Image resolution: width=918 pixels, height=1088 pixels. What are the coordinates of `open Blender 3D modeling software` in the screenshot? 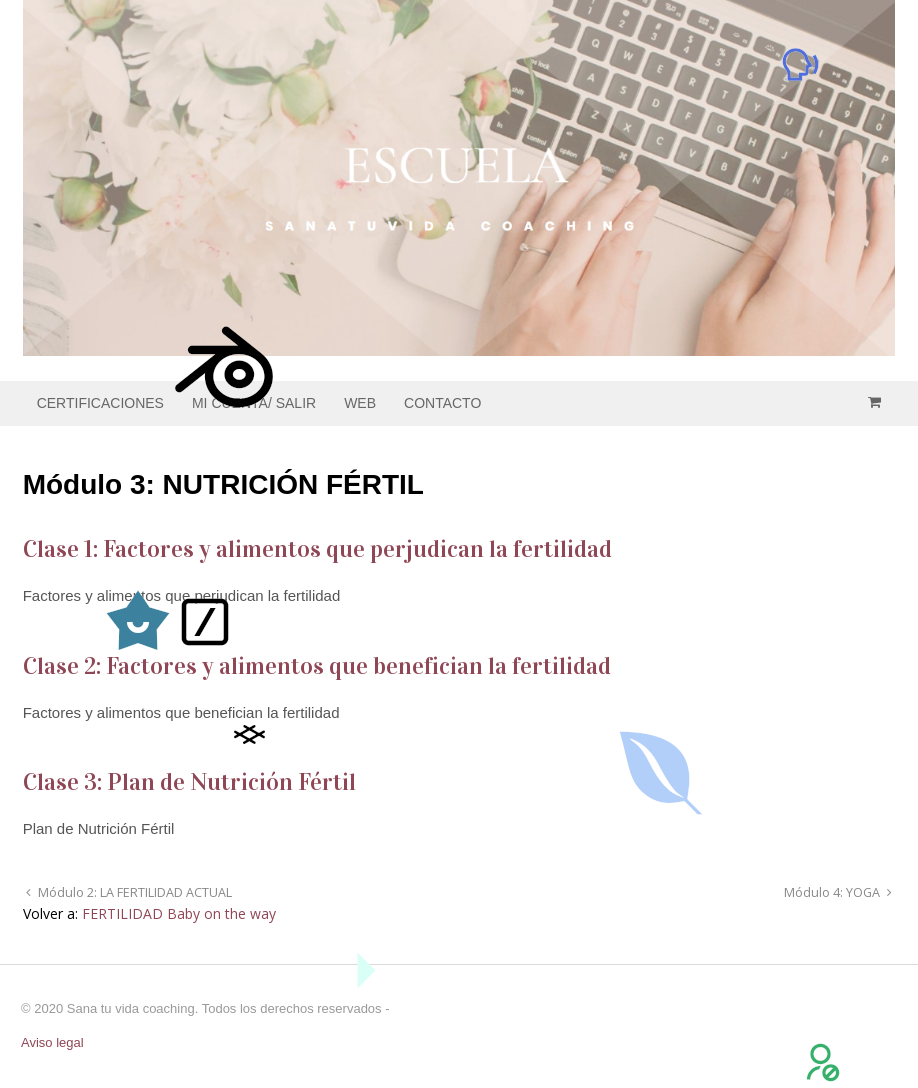 It's located at (224, 369).